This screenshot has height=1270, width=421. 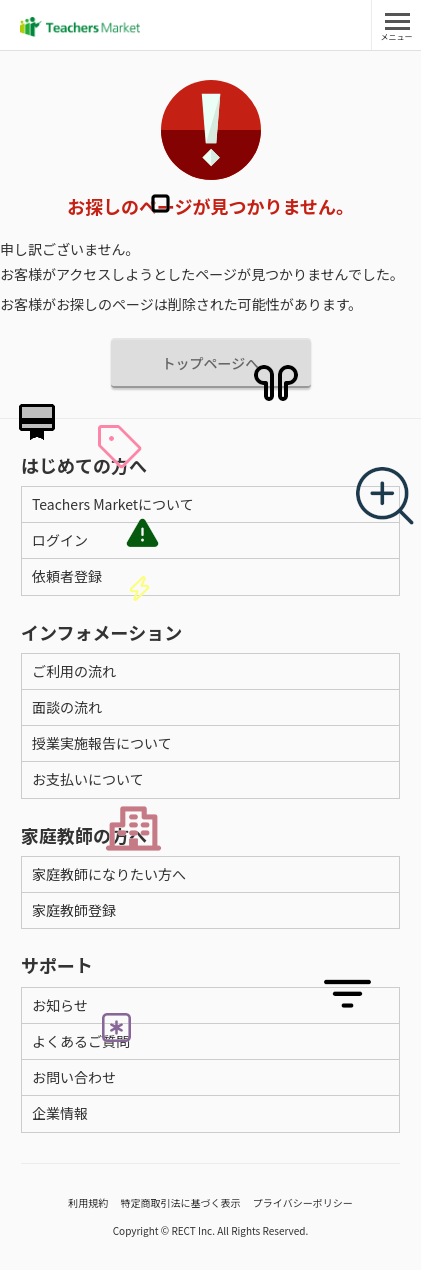 I want to click on zoom in on content or image, so click(x=386, y=497).